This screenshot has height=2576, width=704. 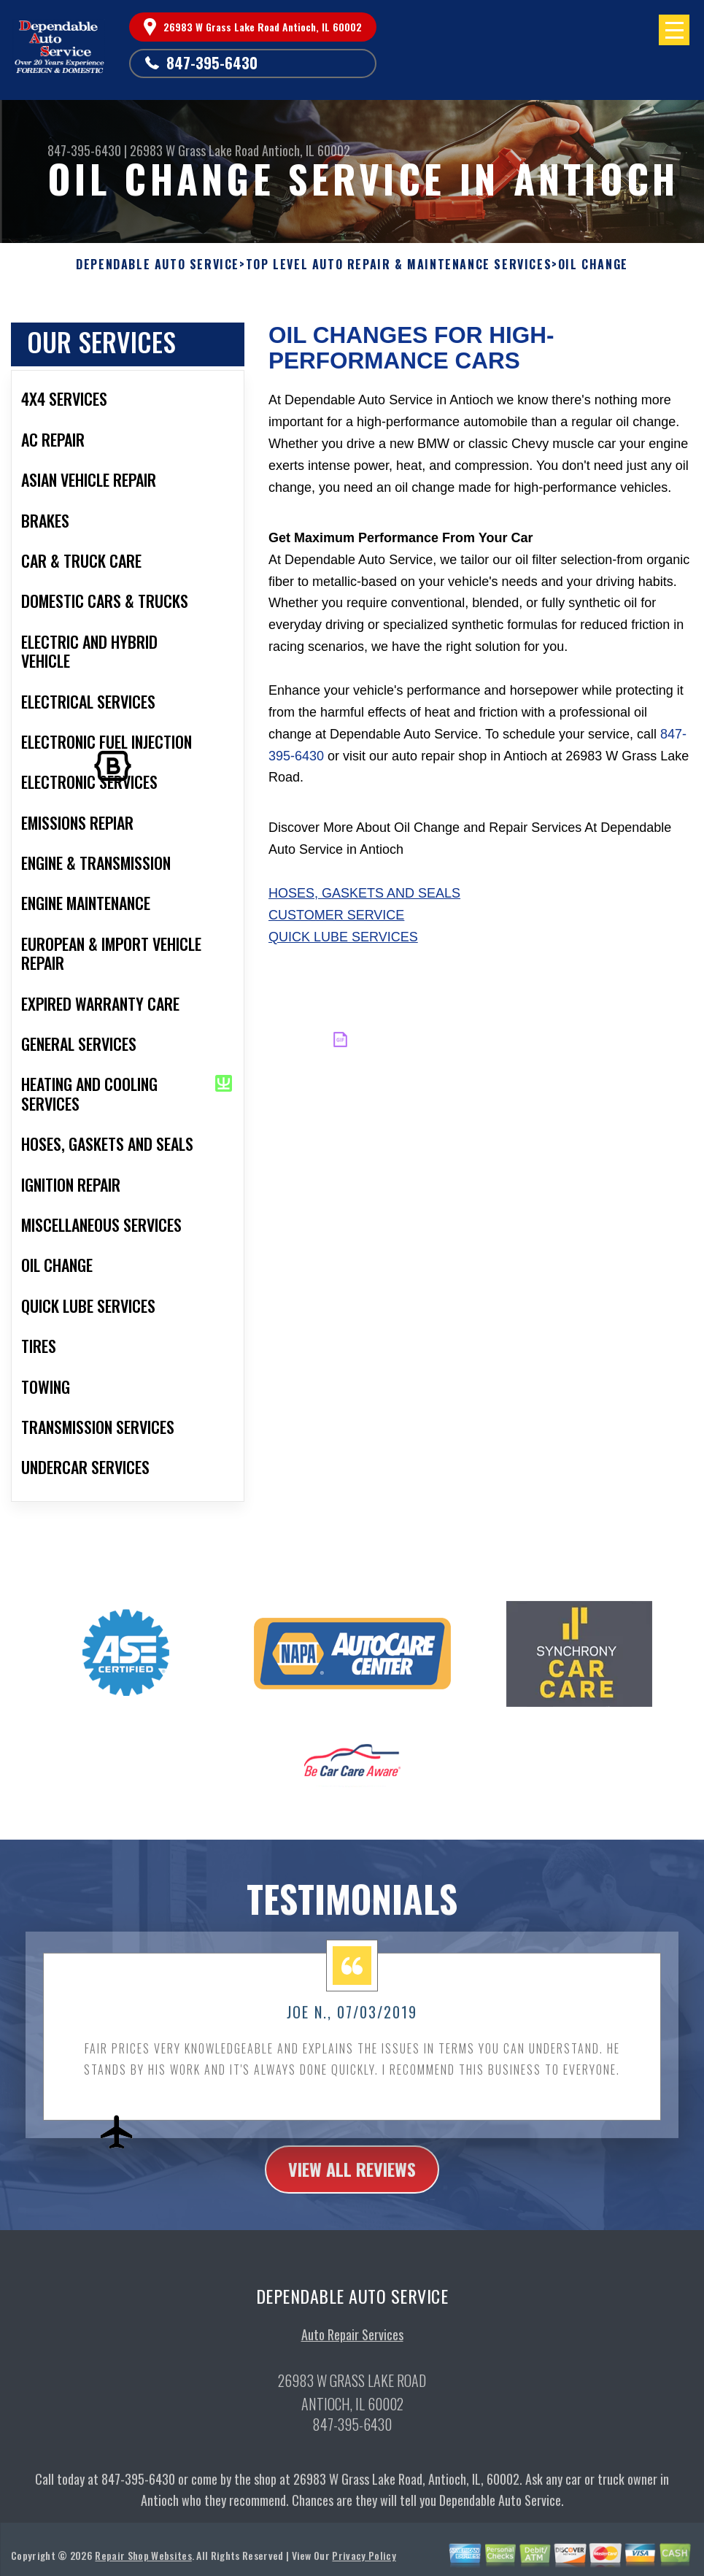 I want to click on open the Rime input method application, so click(x=223, y=1083).